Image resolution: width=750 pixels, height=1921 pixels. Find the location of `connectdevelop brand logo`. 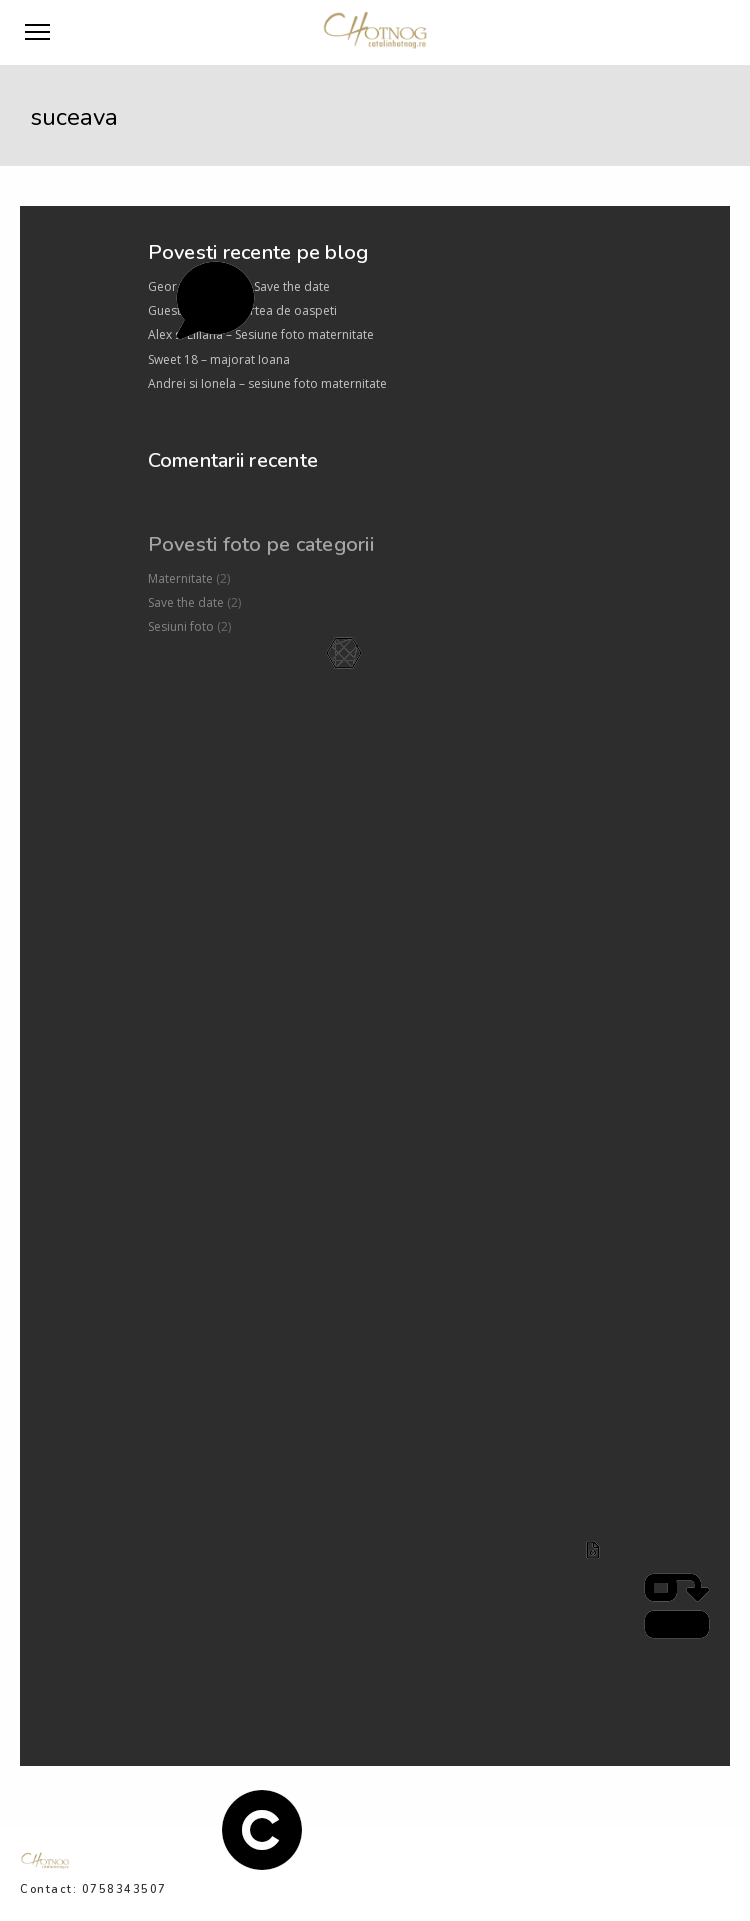

connectdevelop brand logo is located at coordinates (344, 653).